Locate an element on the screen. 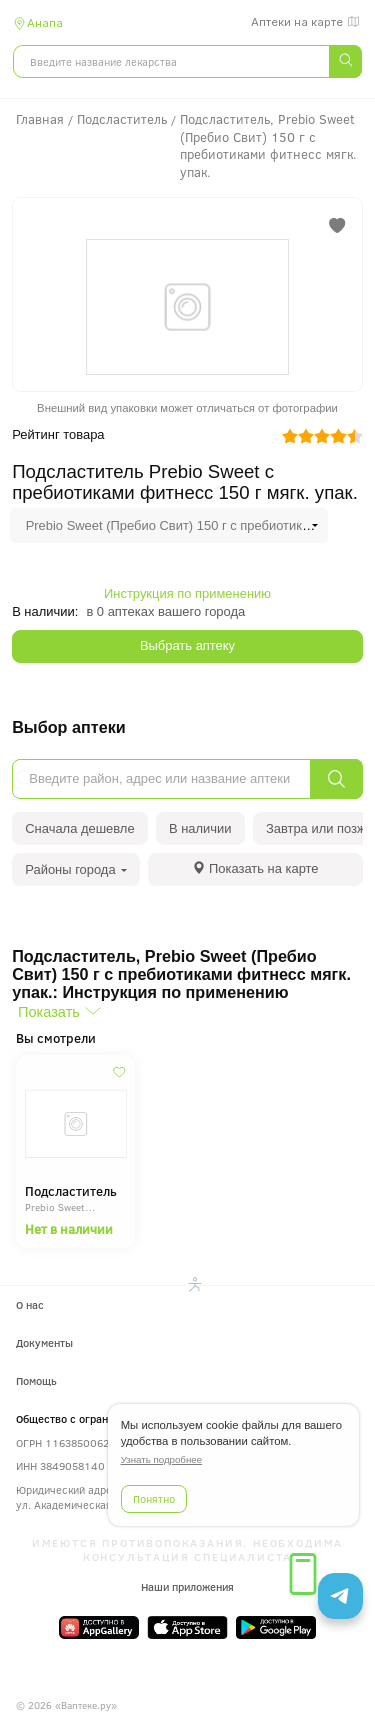 The image size is (375, 1728). access tai chi or meditation exercises is located at coordinates (195, 1285).